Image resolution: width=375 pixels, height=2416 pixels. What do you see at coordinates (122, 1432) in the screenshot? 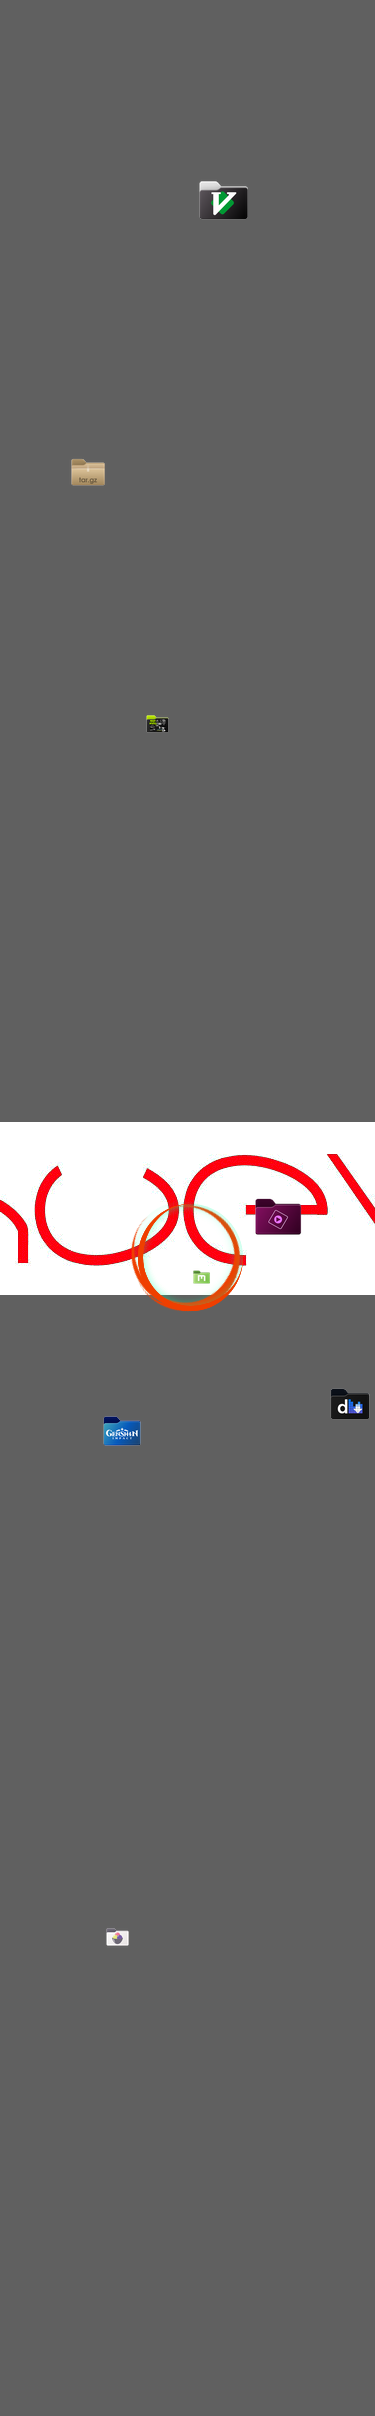
I see `open genshin impact game files folder` at bounding box center [122, 1432].